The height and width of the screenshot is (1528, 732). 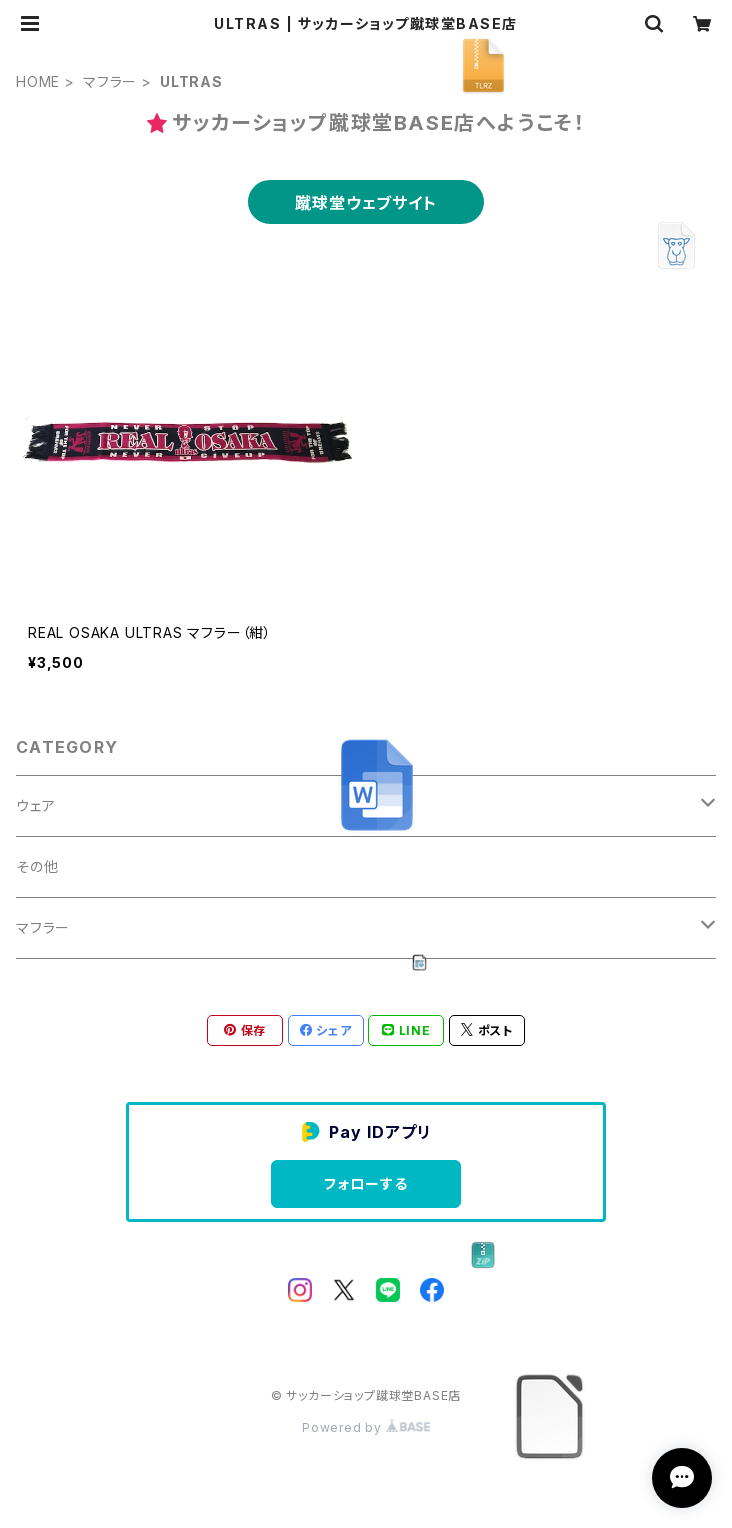 What do you see at coordinates (377, 785) in the screenshot?
I see `open a microsoft word document` at bounding box center [377, 785].